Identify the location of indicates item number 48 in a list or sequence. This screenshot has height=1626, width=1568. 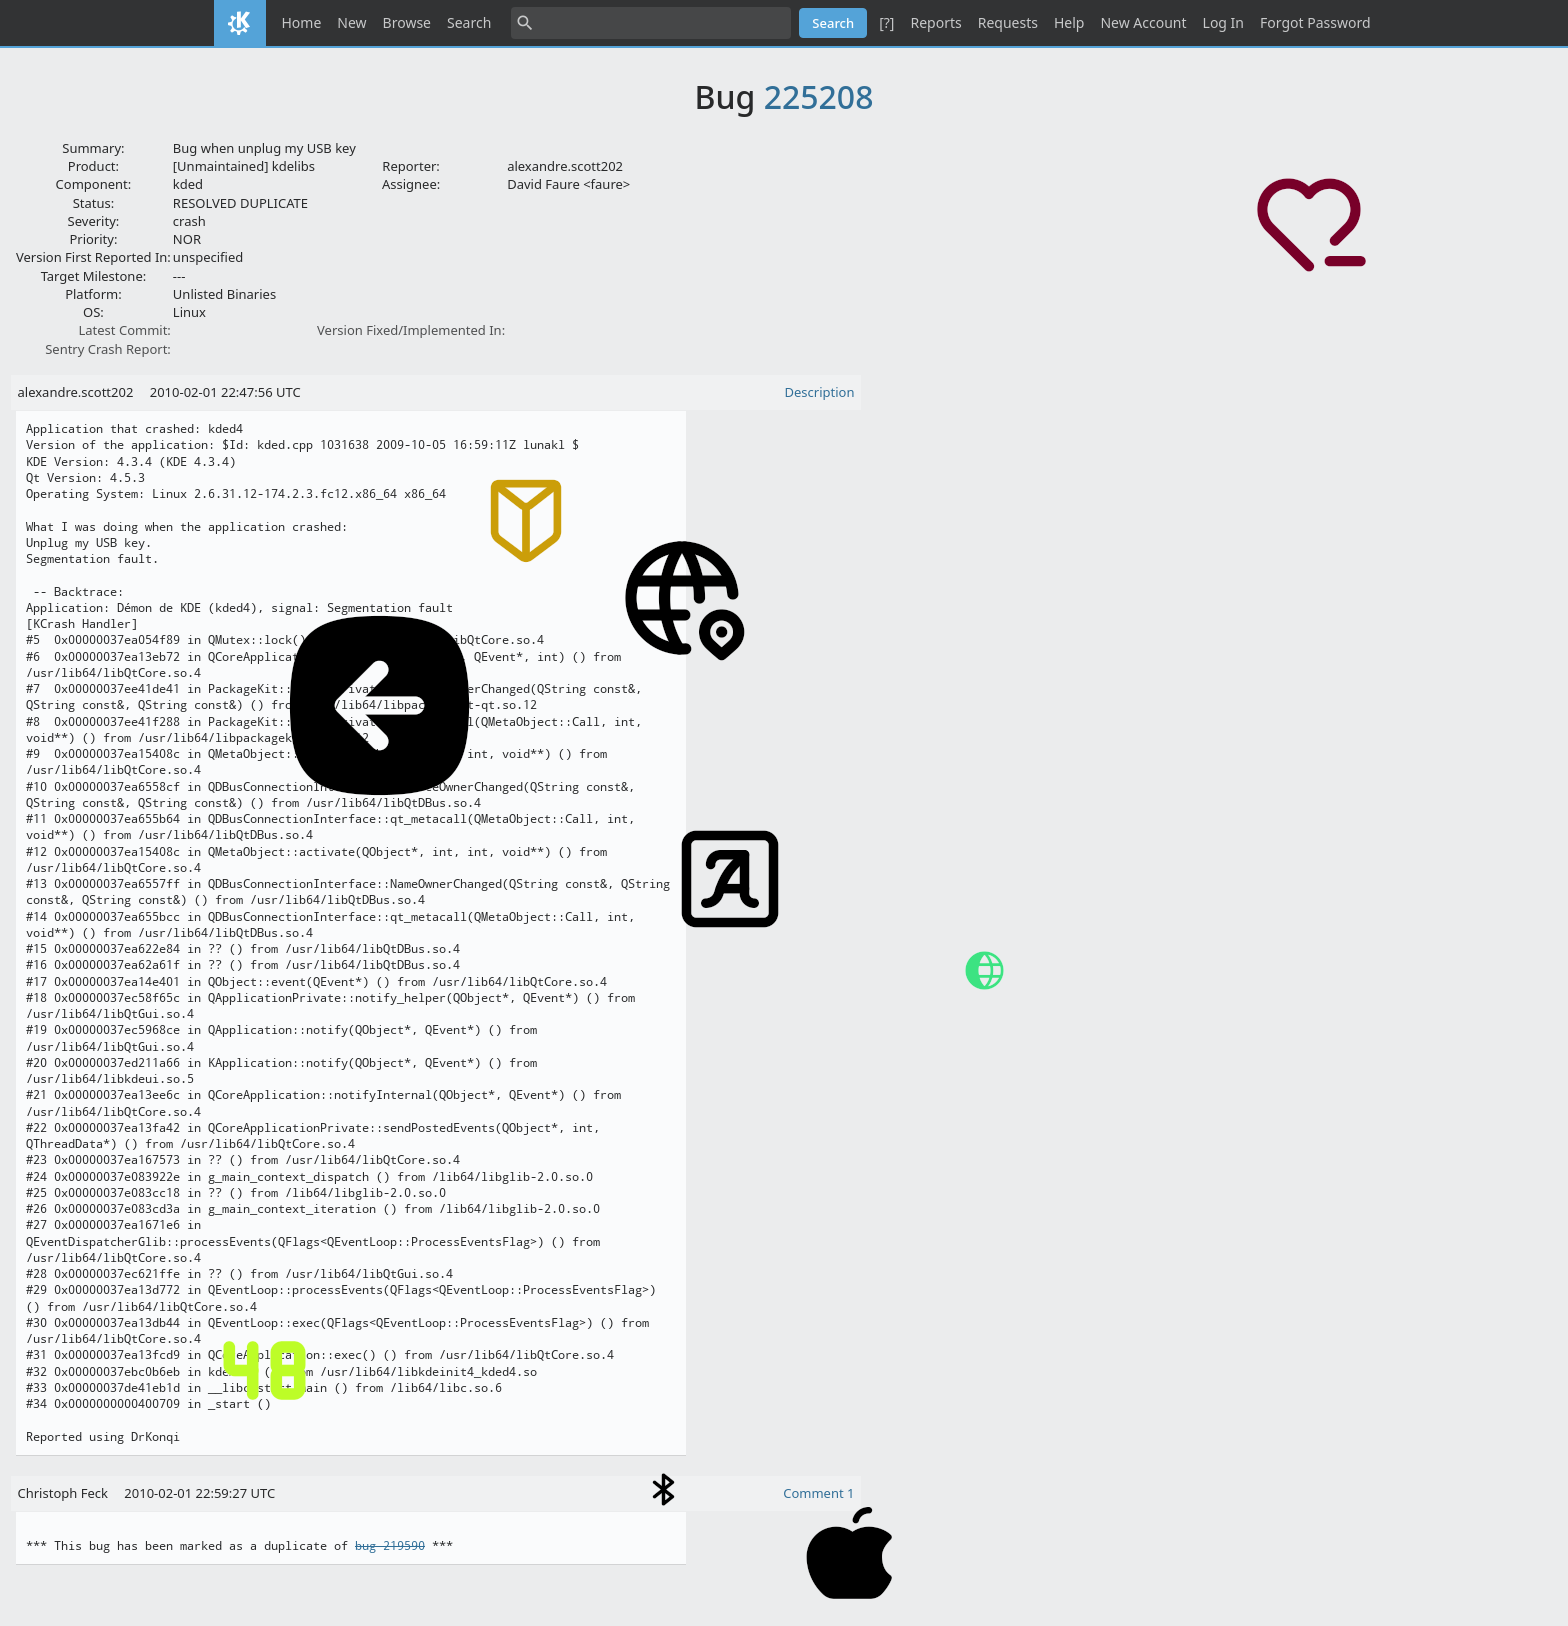
(264, 1370).